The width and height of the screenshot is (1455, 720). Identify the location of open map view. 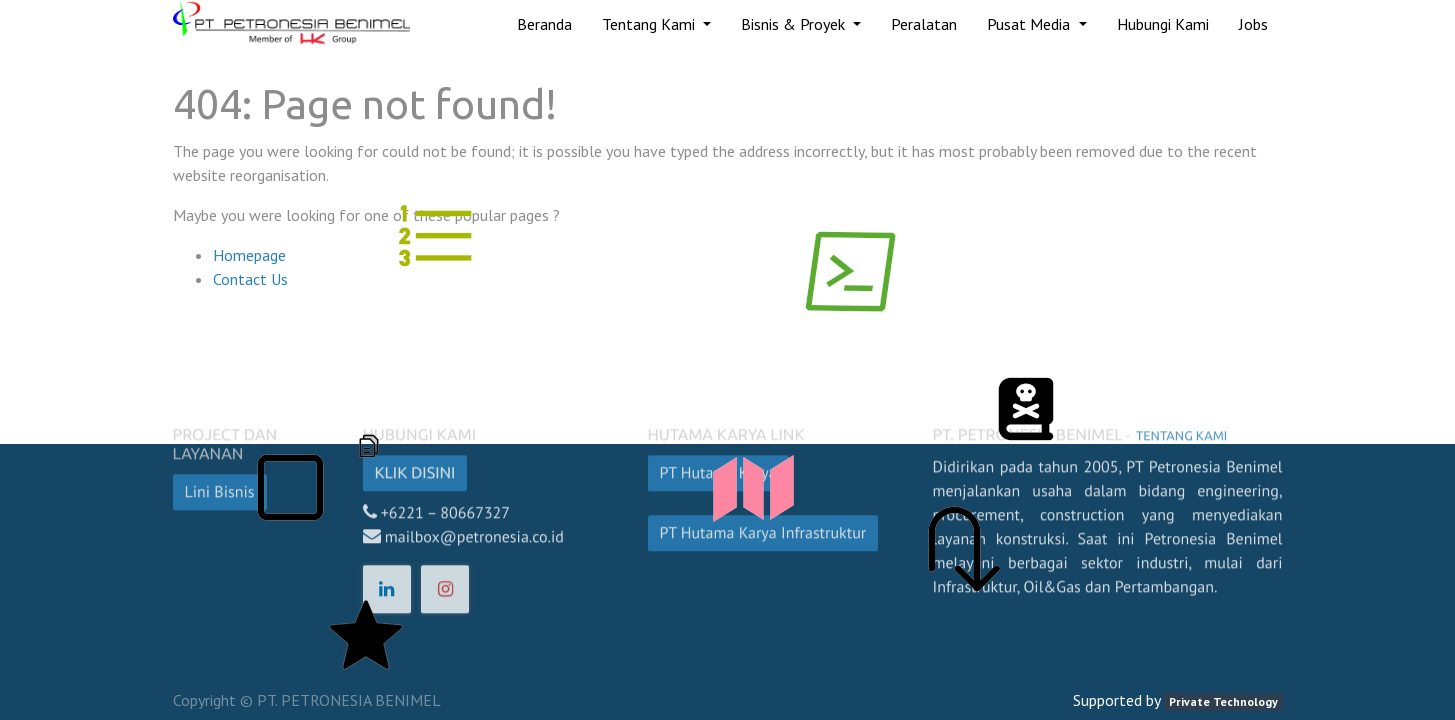
(753, 488).